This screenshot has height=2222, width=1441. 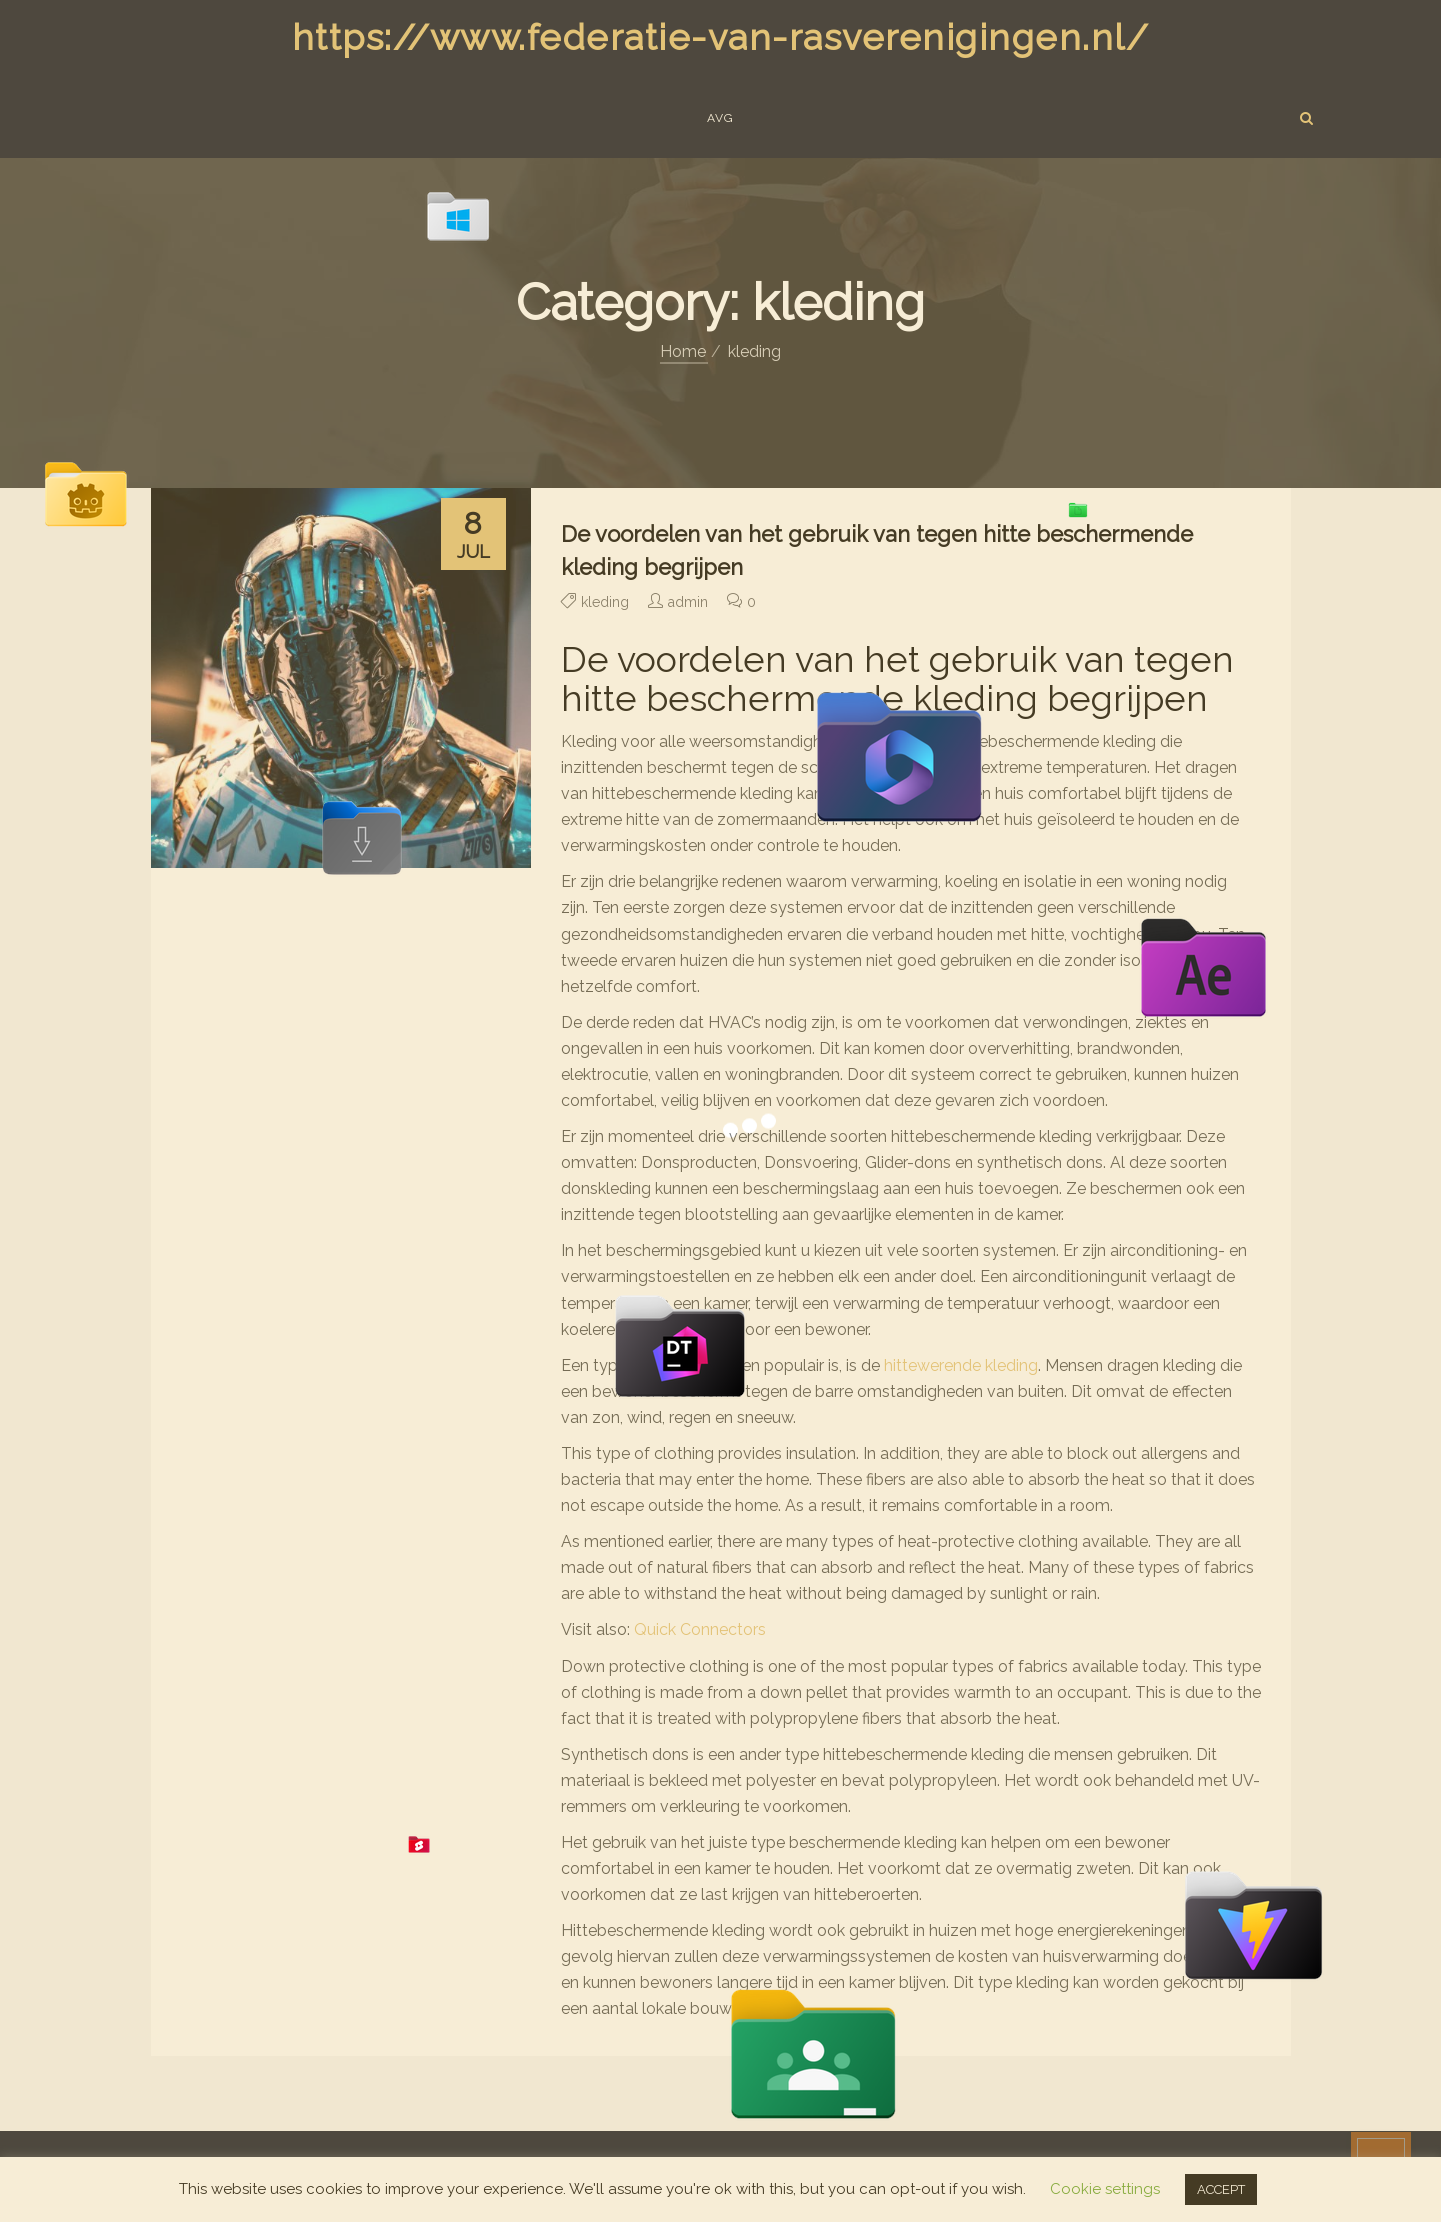 I want to click on open downloads folder, so click(x=362, y=838).